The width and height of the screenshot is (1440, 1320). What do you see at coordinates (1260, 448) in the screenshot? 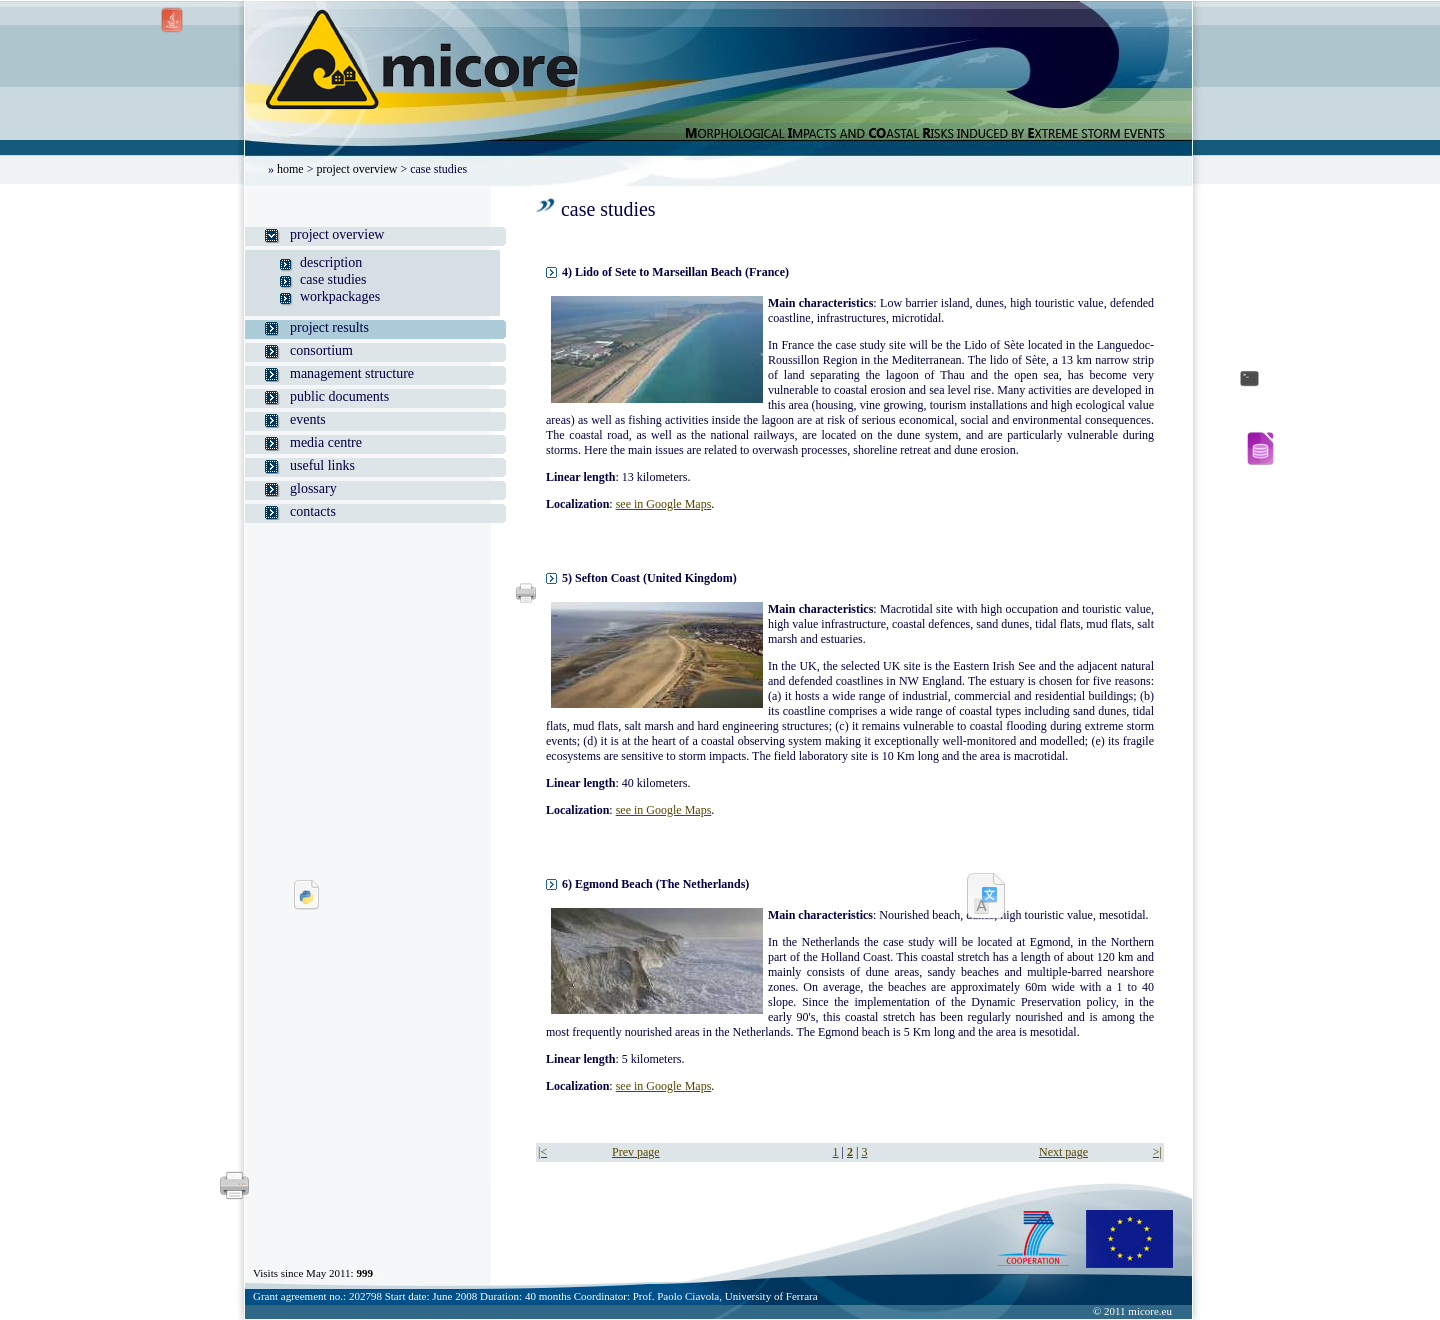
I see `open libreoffice base database application` at bounding box center [1260, 448].